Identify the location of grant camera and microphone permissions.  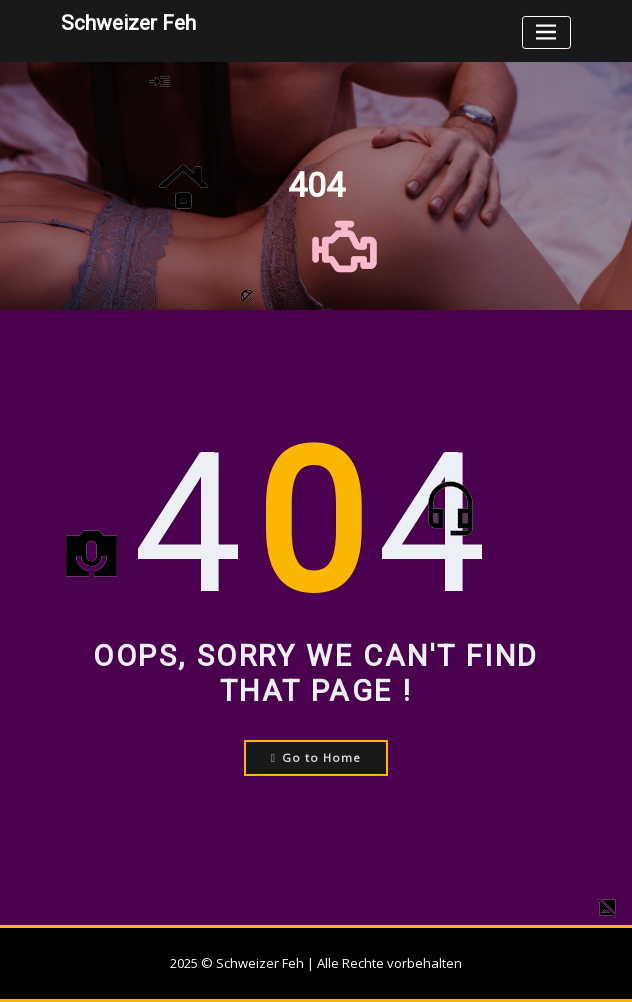
(91, 553).